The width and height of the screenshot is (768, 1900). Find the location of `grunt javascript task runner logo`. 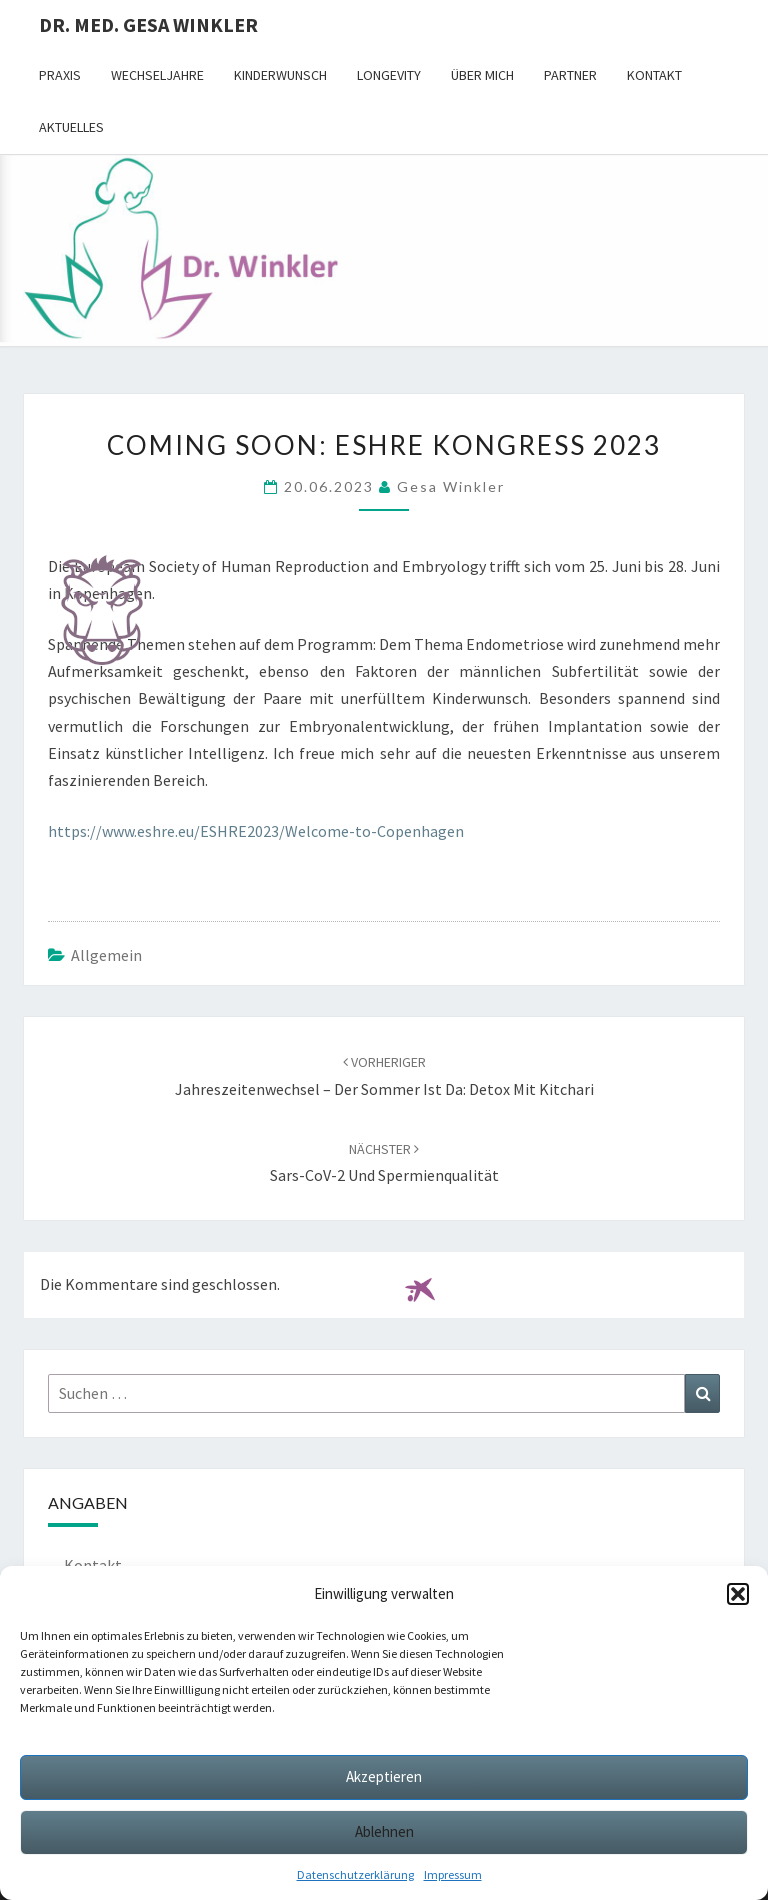

grunt javascript task runner logo is located at coordinates (102, 610).